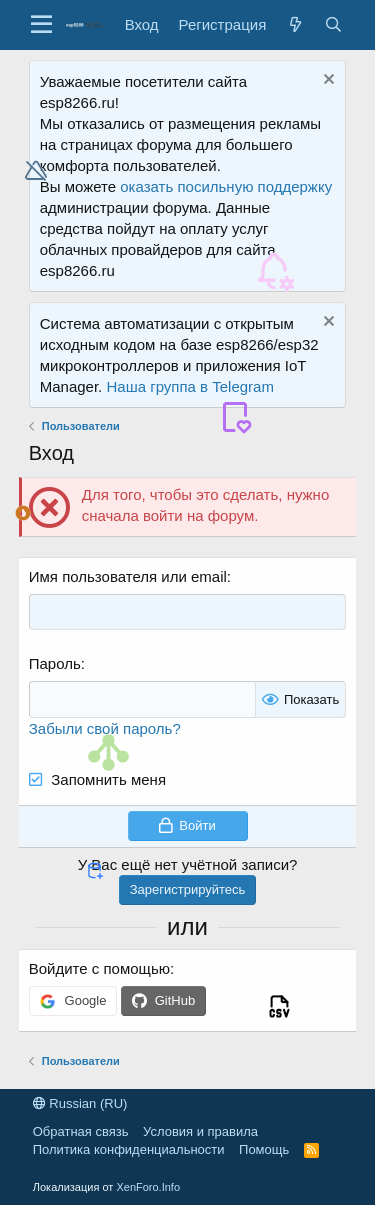  Describe the element at coordinates (274, 271) in the screenshot. I see `access notification settings` at that location.